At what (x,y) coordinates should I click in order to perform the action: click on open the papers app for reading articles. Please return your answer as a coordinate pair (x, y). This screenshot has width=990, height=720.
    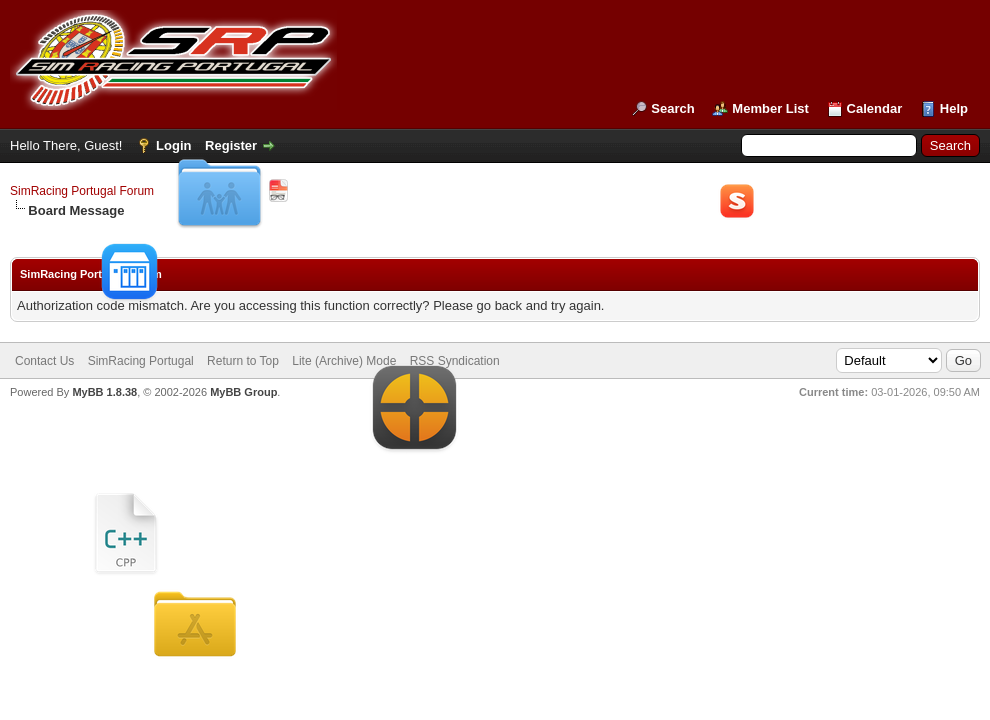
    Looking at the image, I should click on (278, 190).